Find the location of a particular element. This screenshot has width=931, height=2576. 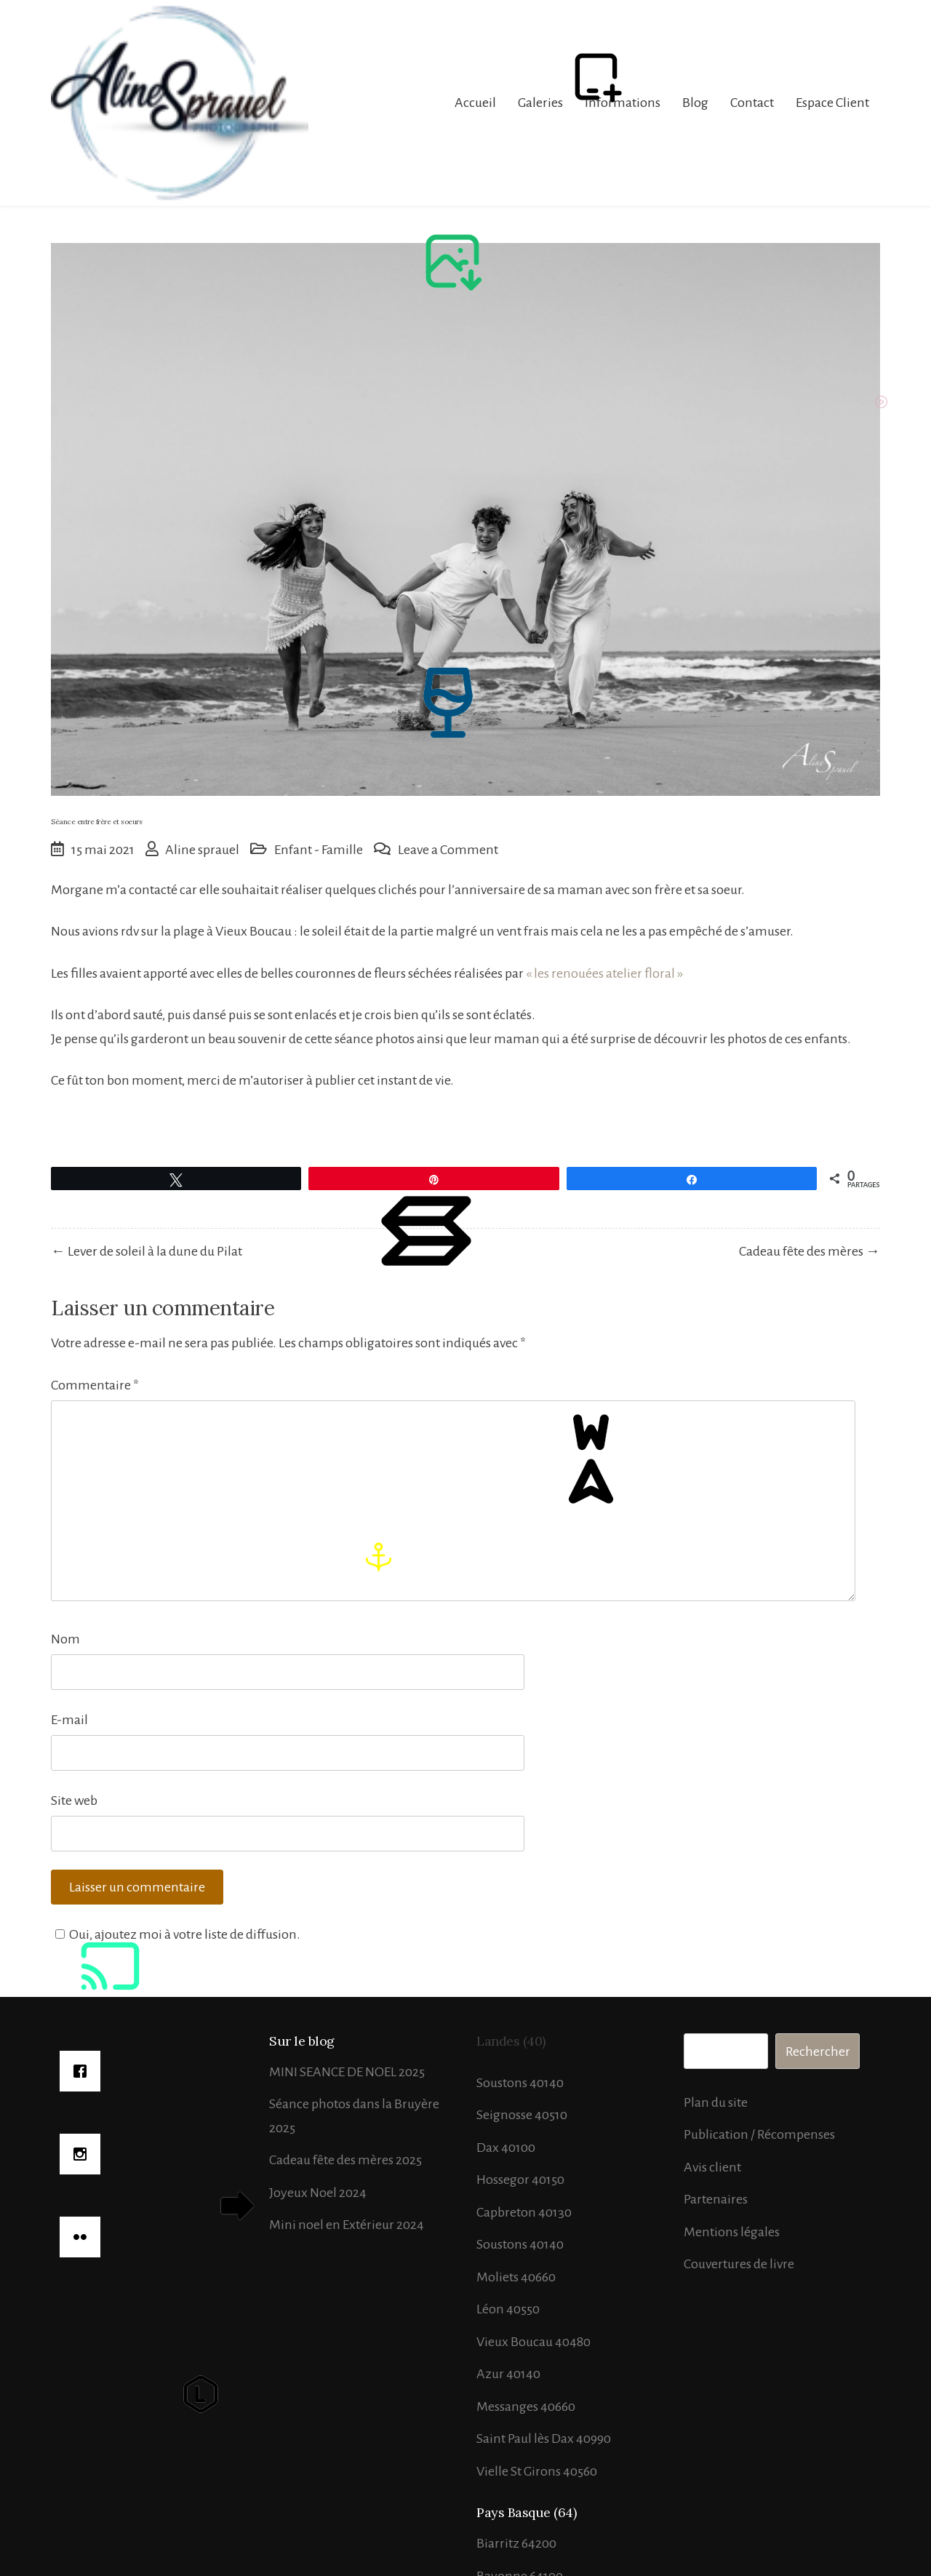

play media or video content is located at coordinates (881, 402).